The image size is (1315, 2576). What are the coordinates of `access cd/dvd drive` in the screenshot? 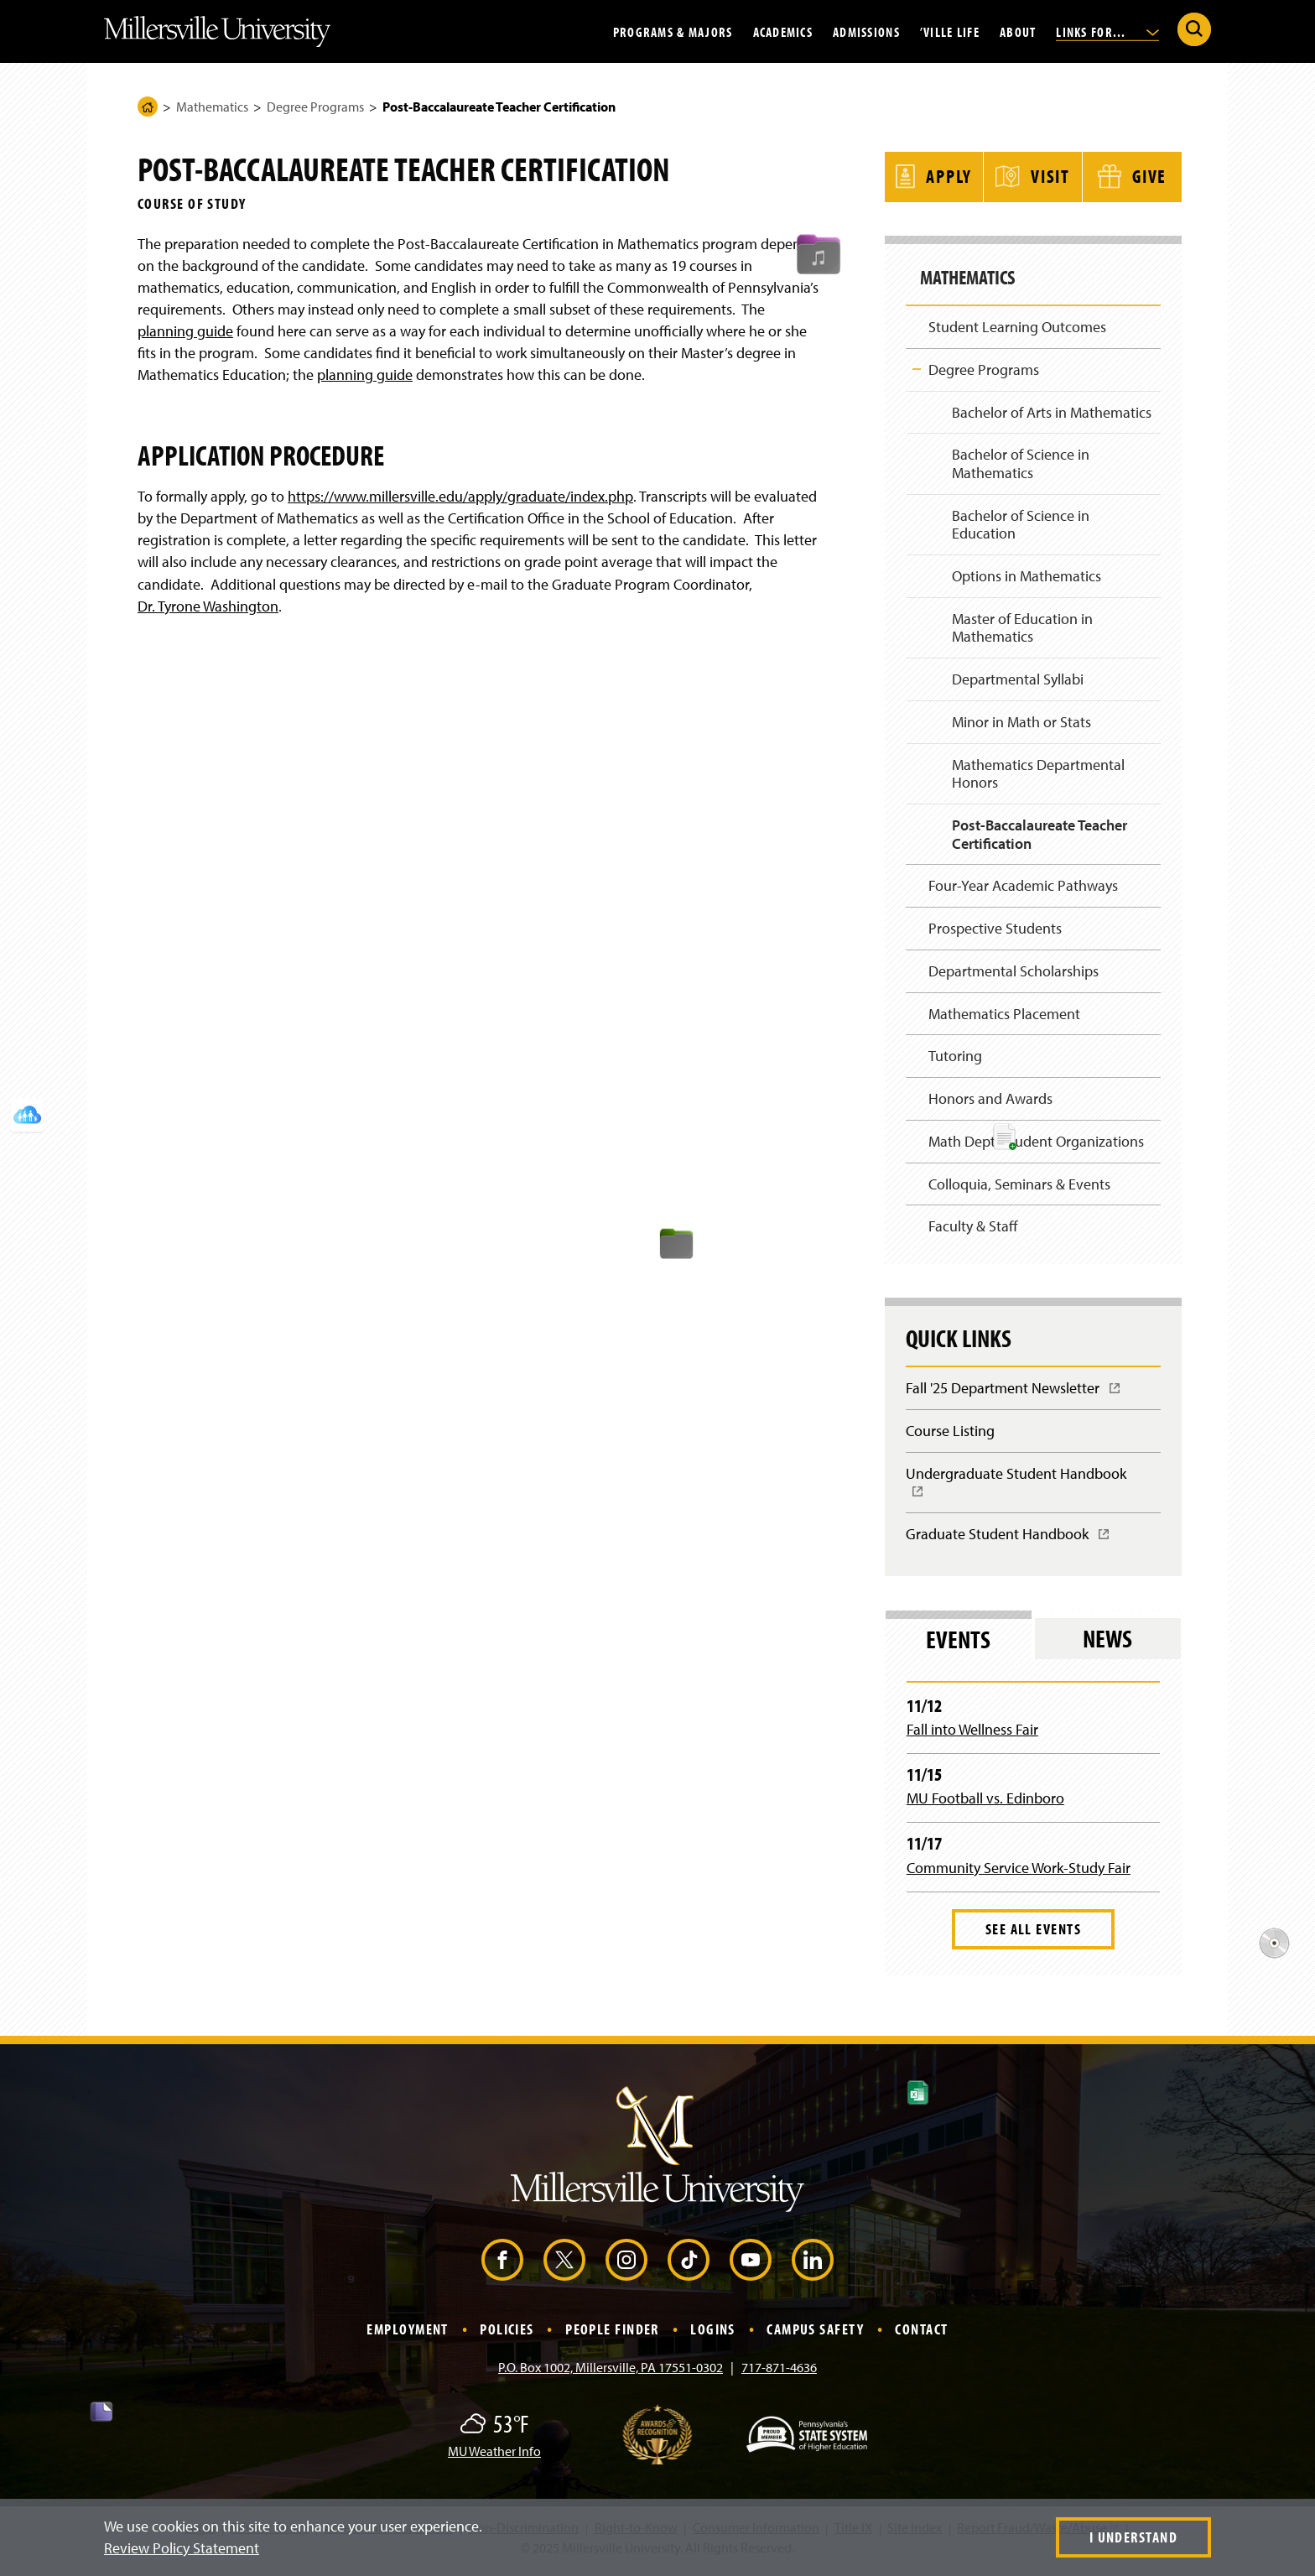 It's located at (1274, 1943).